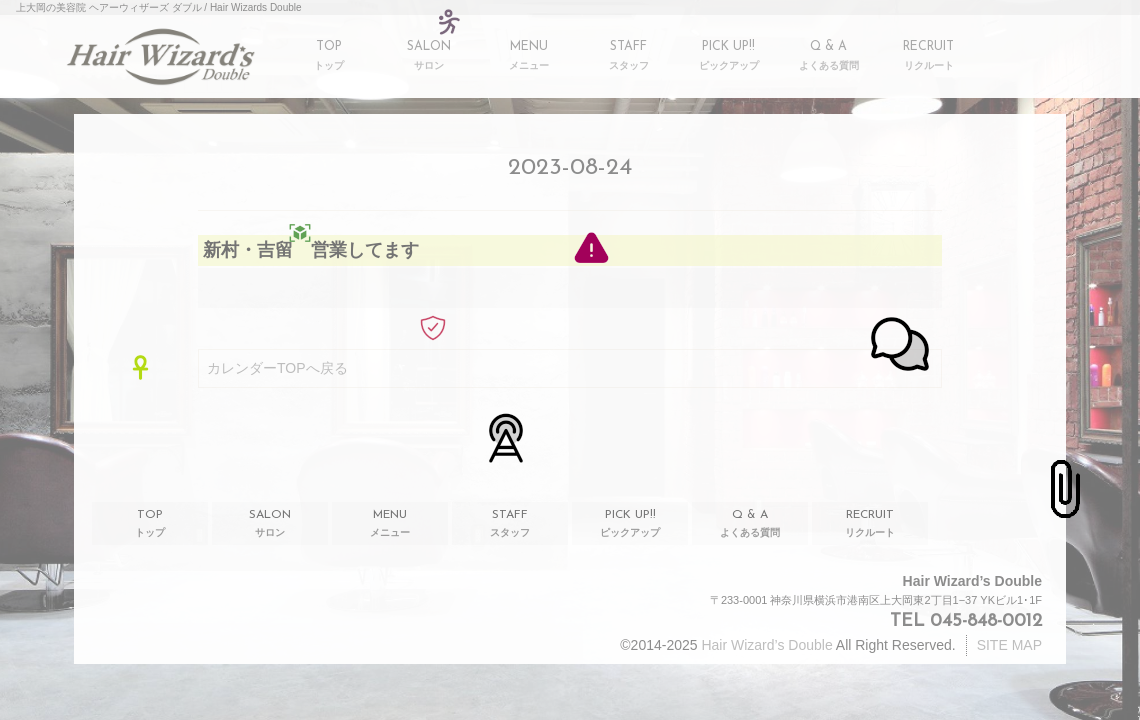  What do you see at coordinates (506, 439) in the screenshot?
I see `indicates cellular network signal strength` at bounding box center [506, 439].